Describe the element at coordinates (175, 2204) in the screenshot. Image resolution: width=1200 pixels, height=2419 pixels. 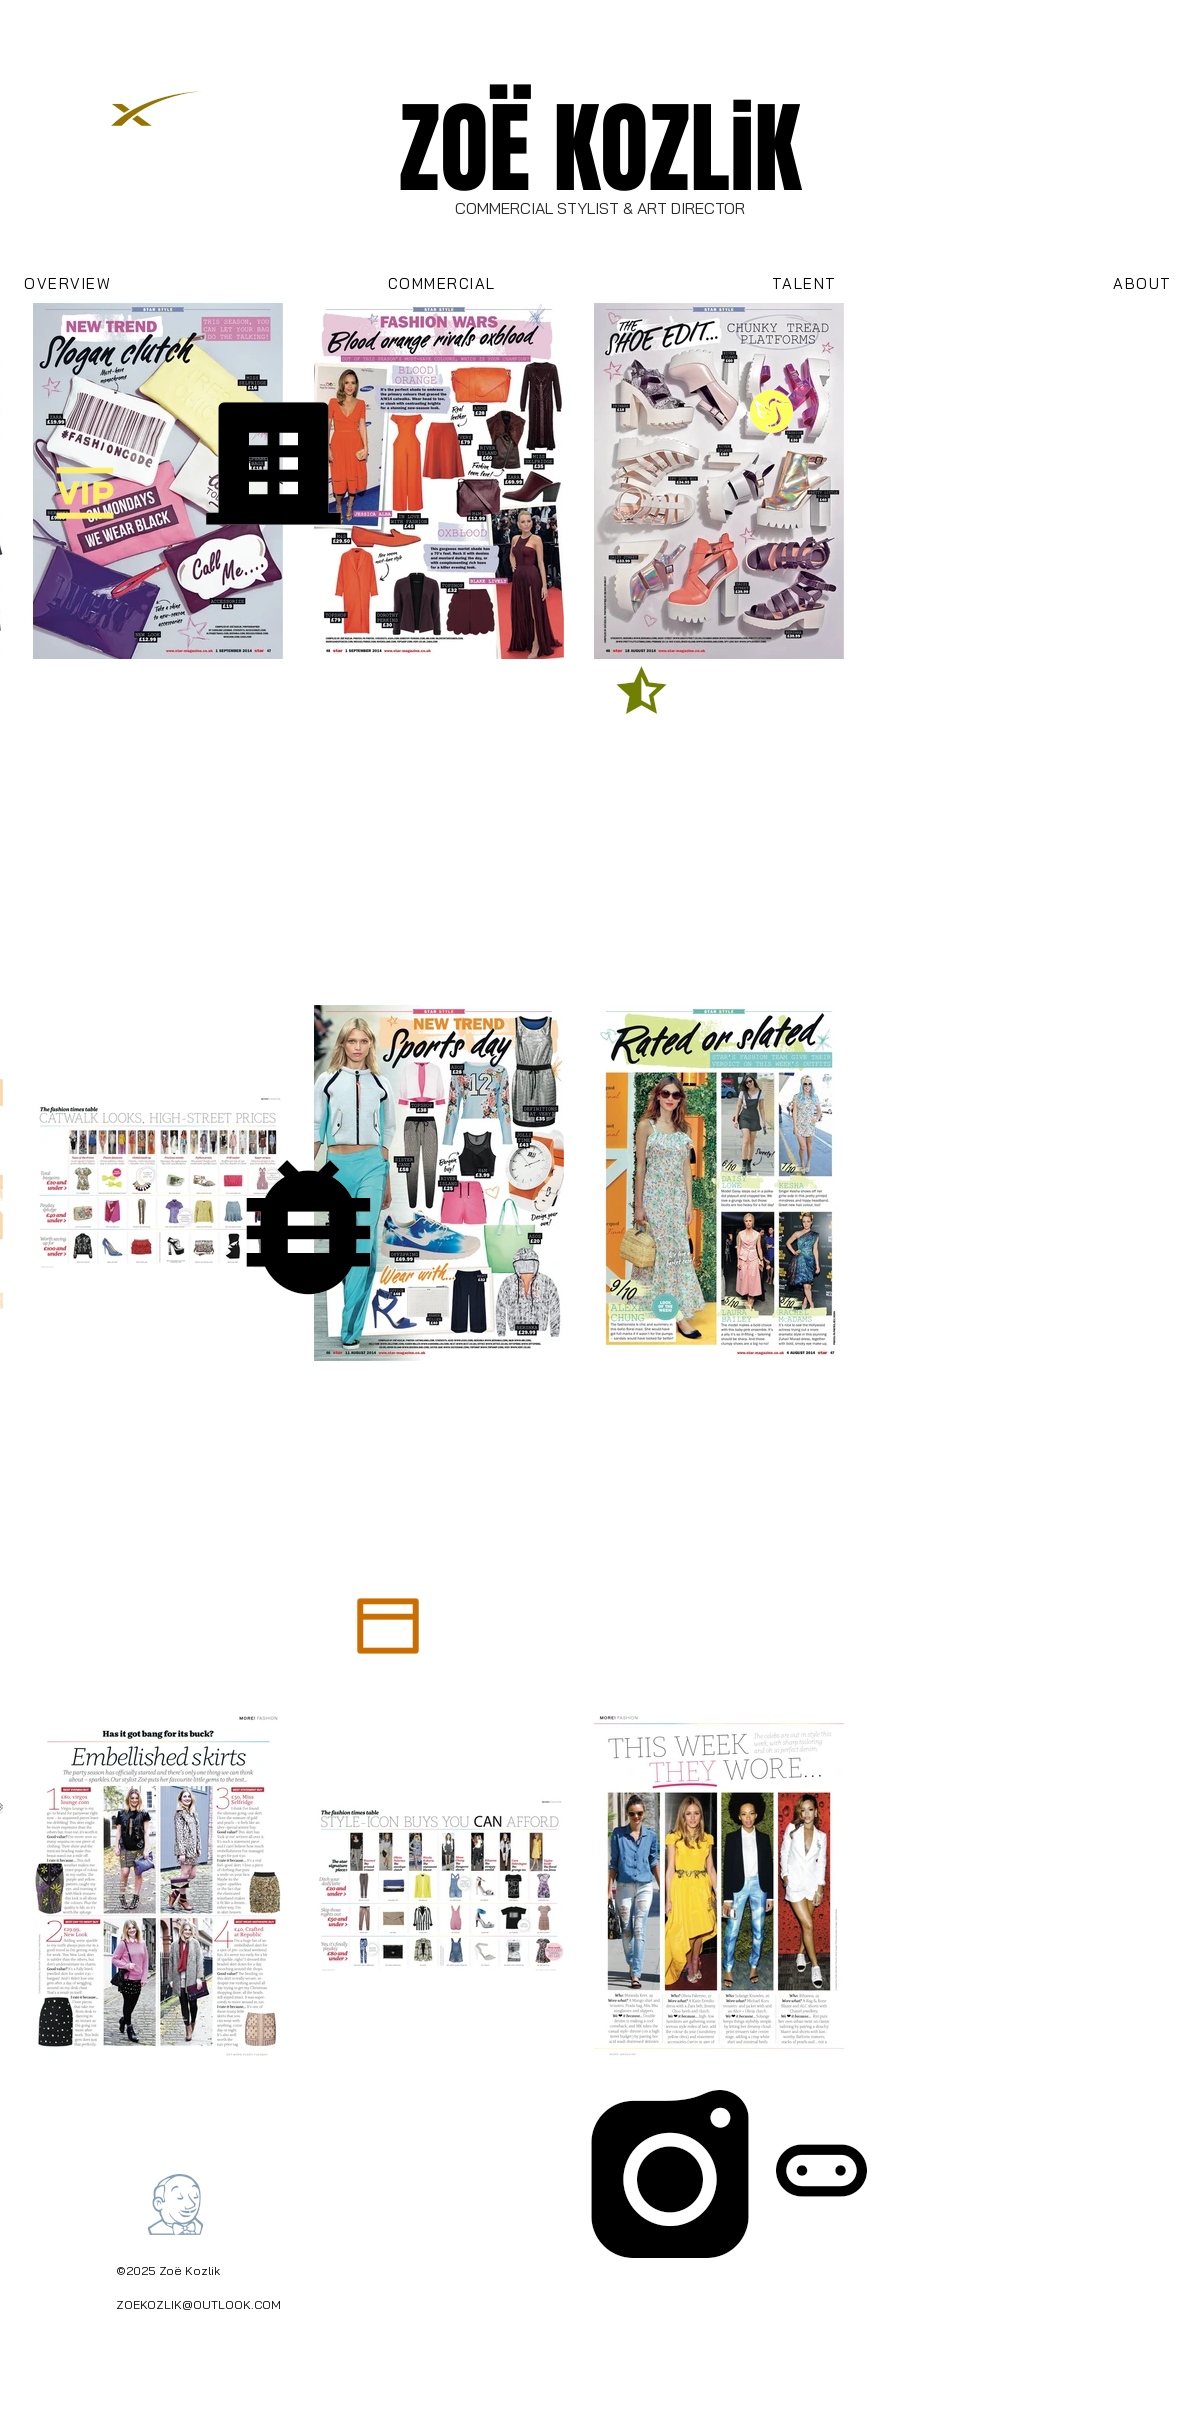
I see `jenkins CI/CD automation server logo` at that location.